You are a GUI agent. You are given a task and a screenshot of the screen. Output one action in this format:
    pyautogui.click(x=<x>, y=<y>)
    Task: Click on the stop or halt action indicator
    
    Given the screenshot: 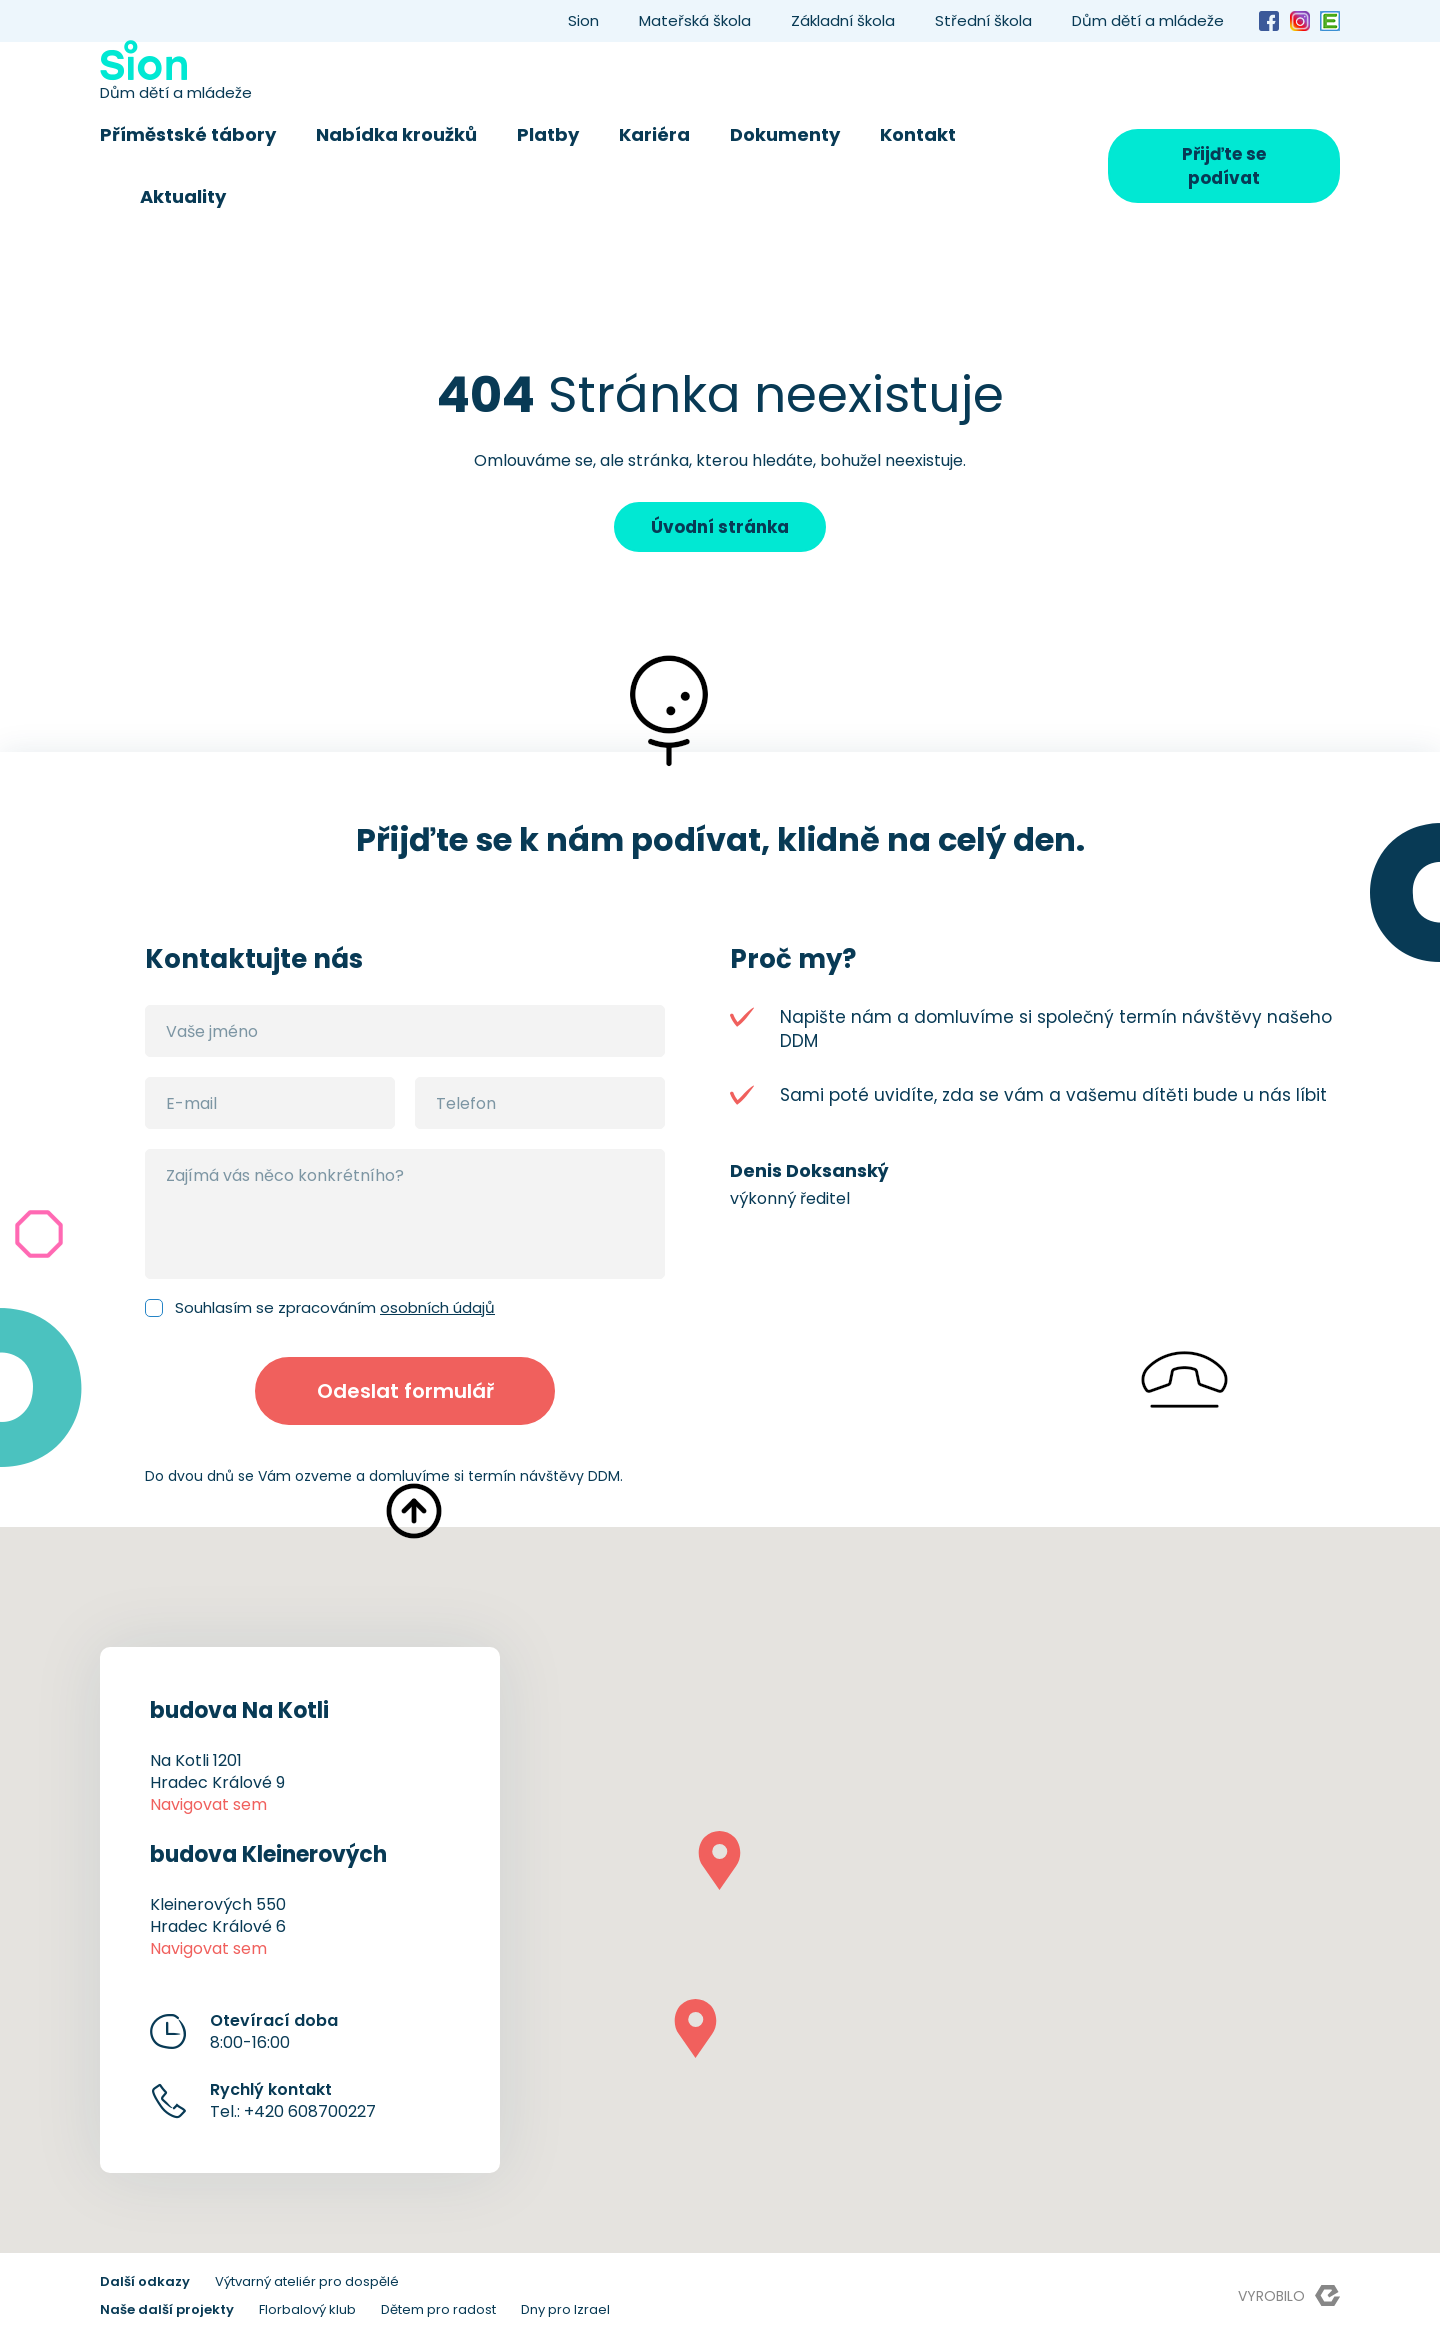 What is the action you would take?
    pyautogui.click(x=39, y=1234)
    